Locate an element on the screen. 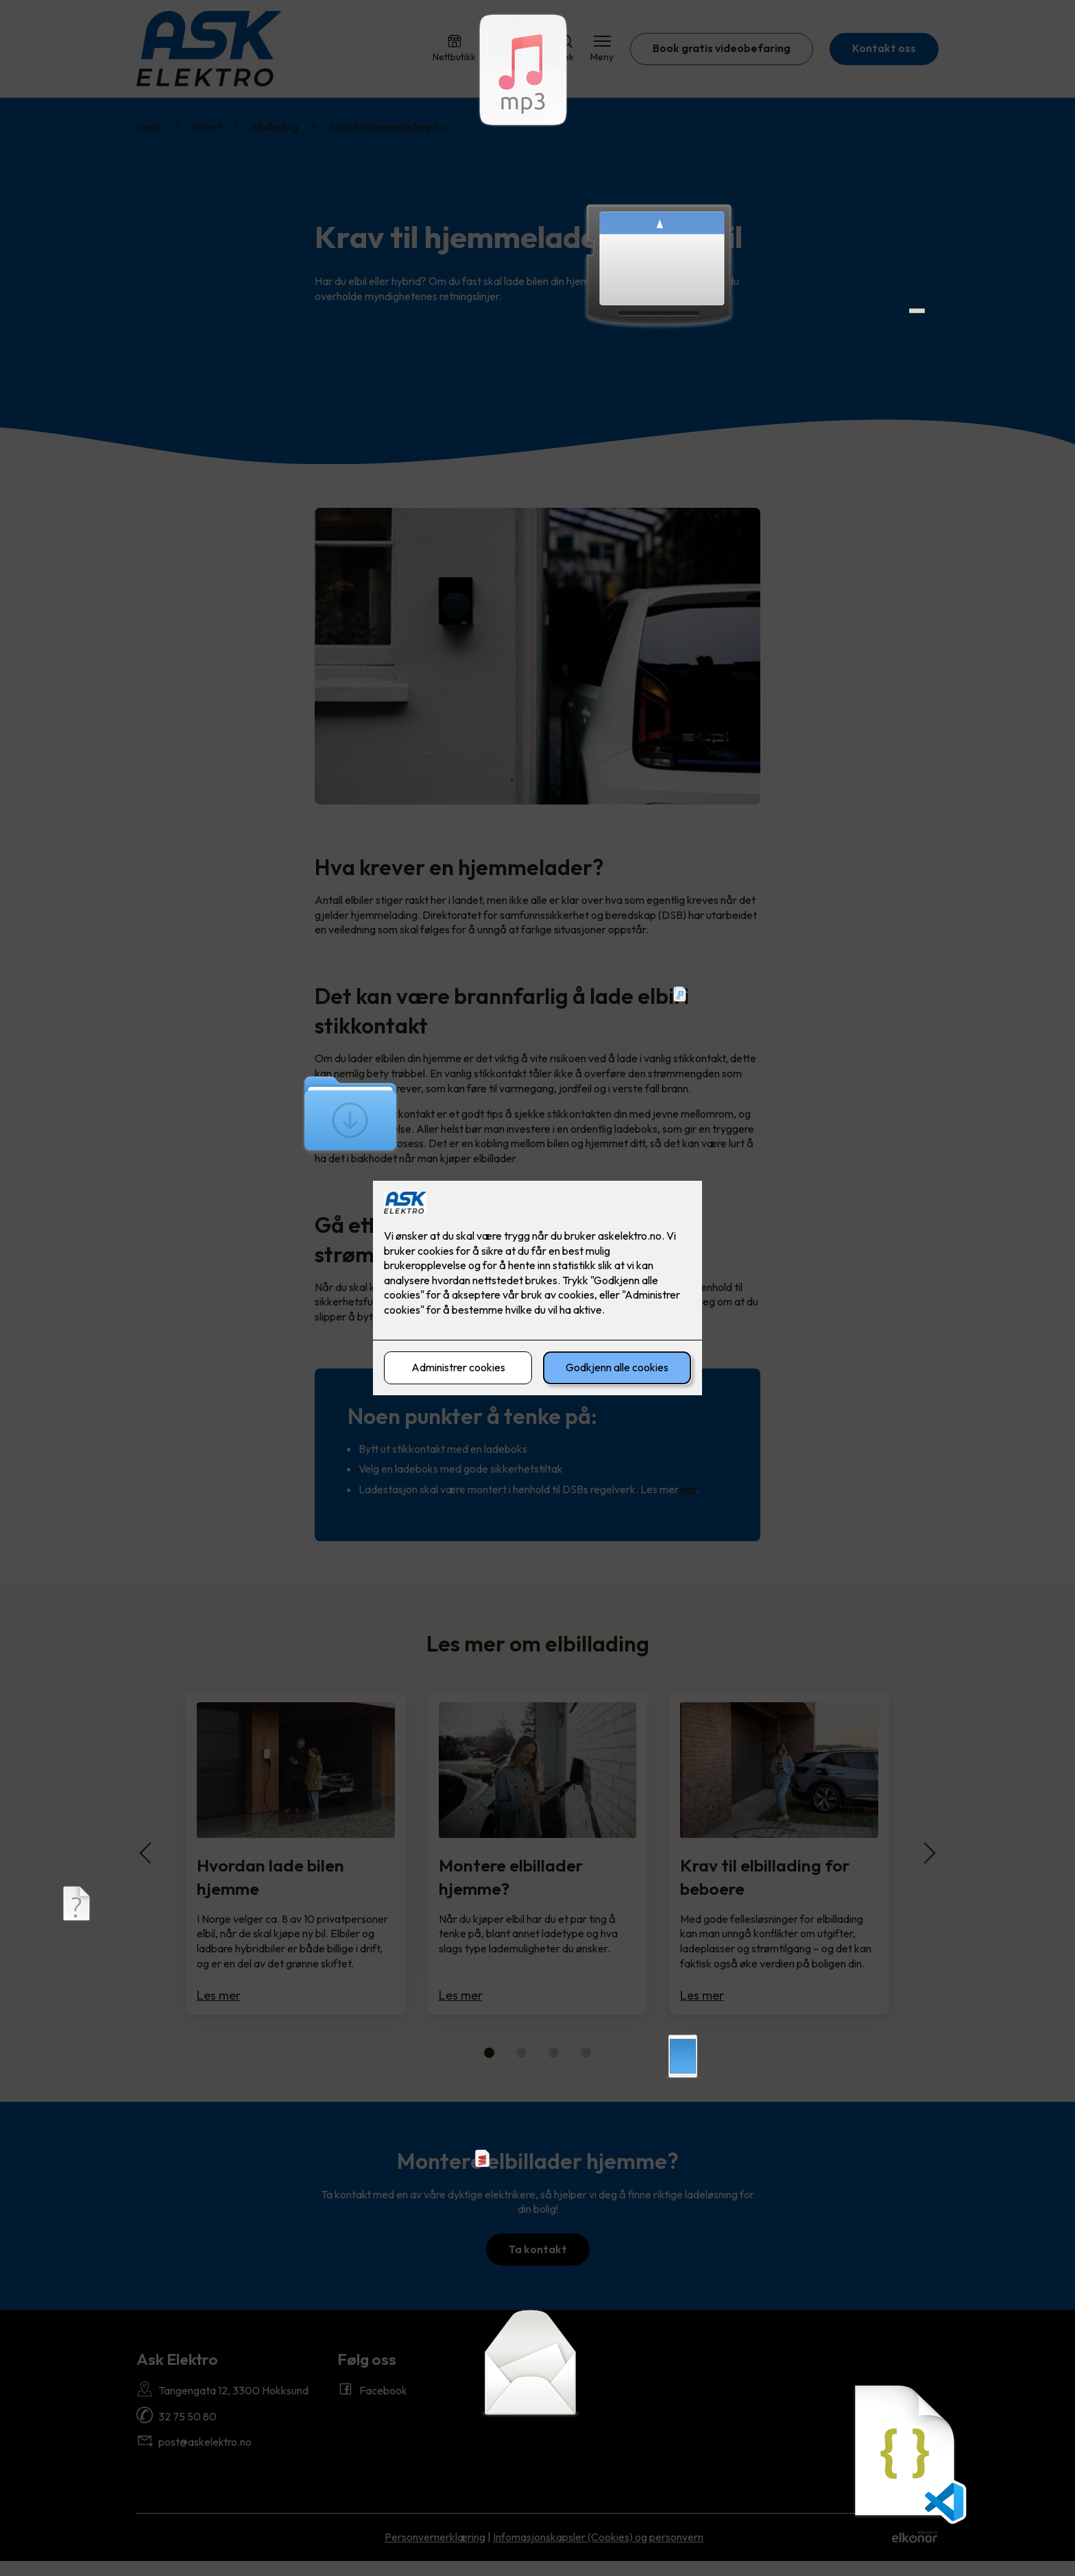 The image size is (1075, 2576). indicates an unrecognized file type is located at coordinates (76, 1904).